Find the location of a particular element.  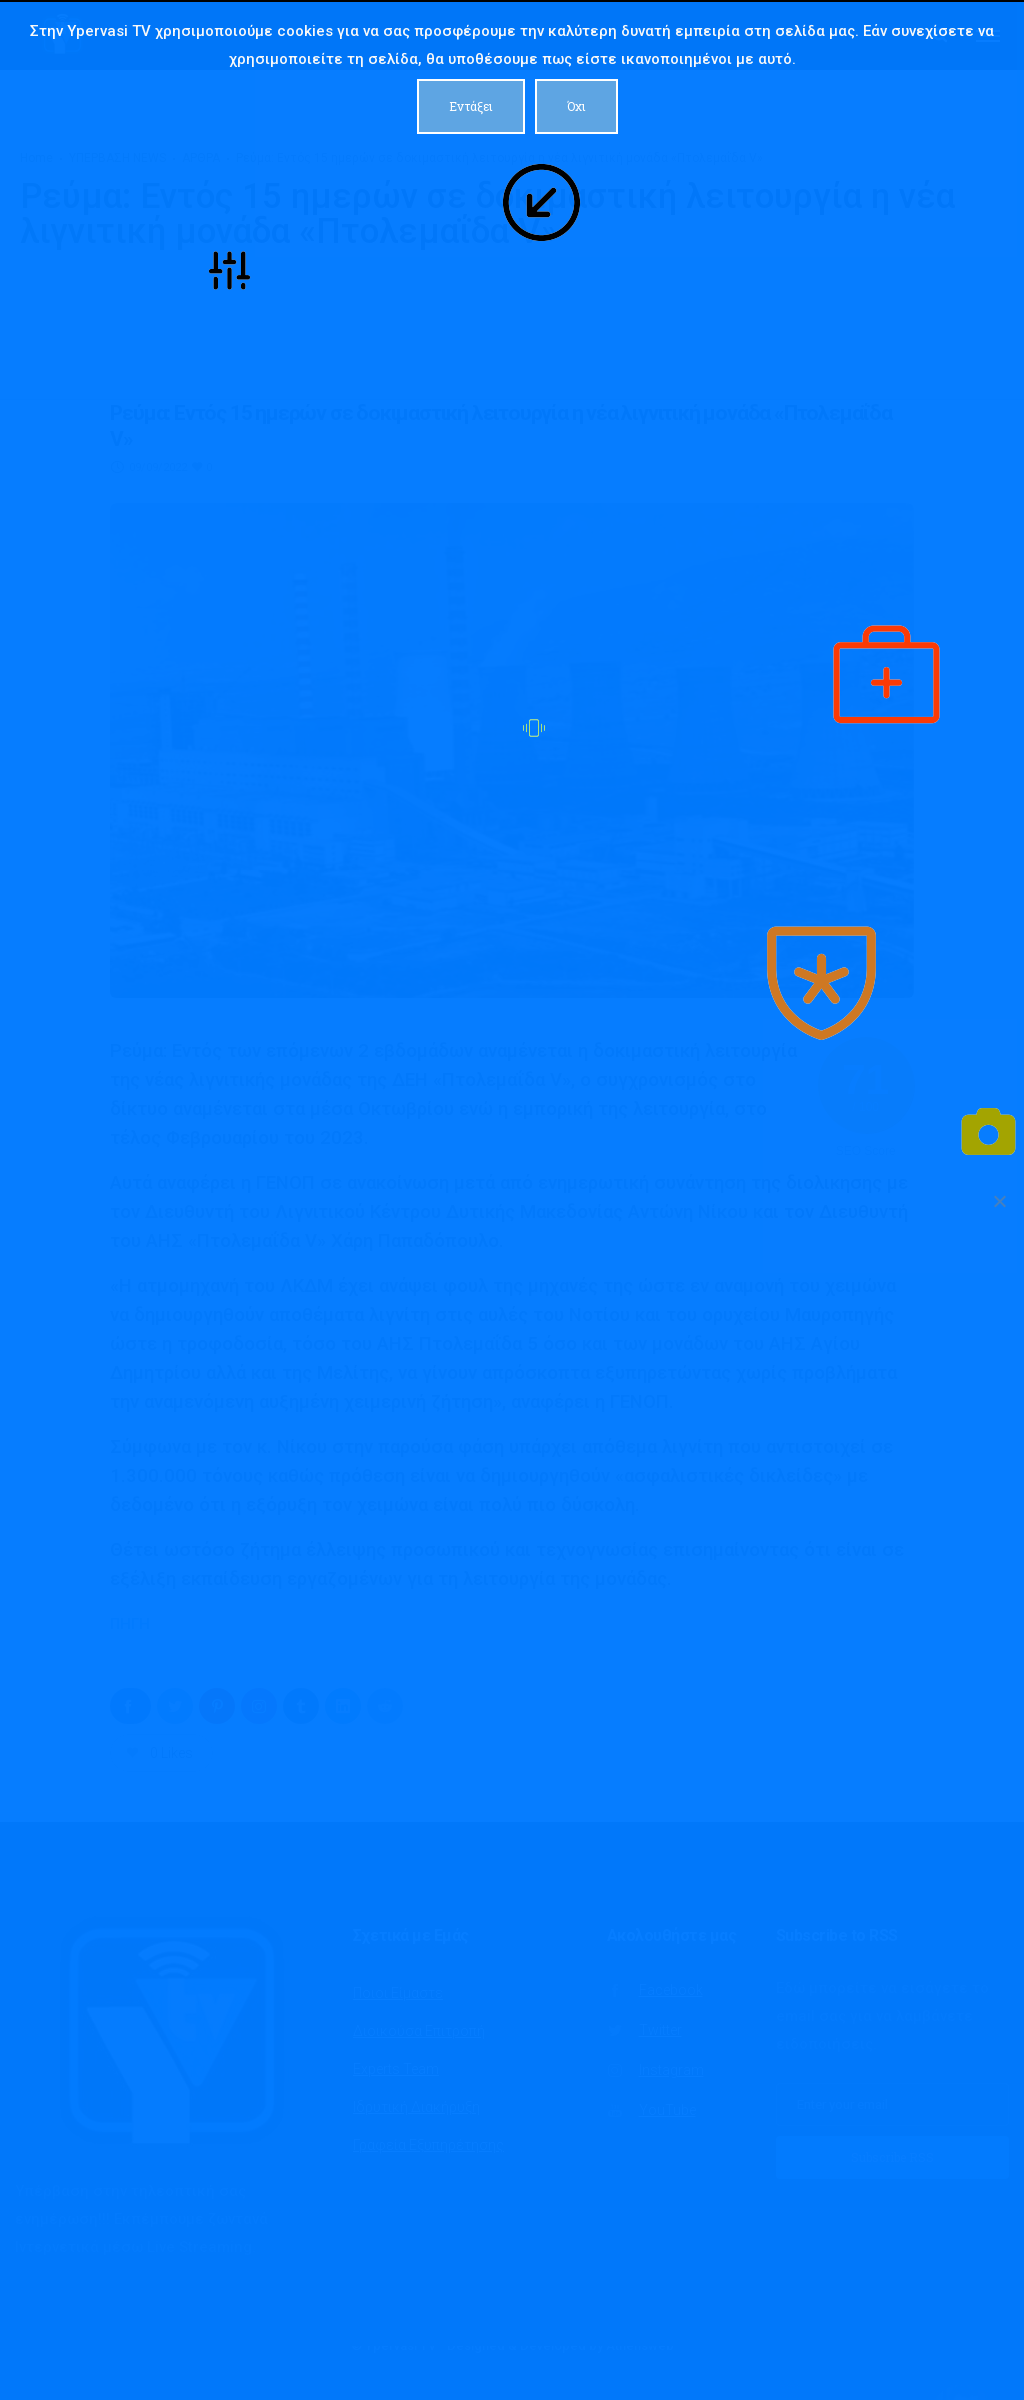

indicates premium or verified security status is located at coordinates (821, 976).